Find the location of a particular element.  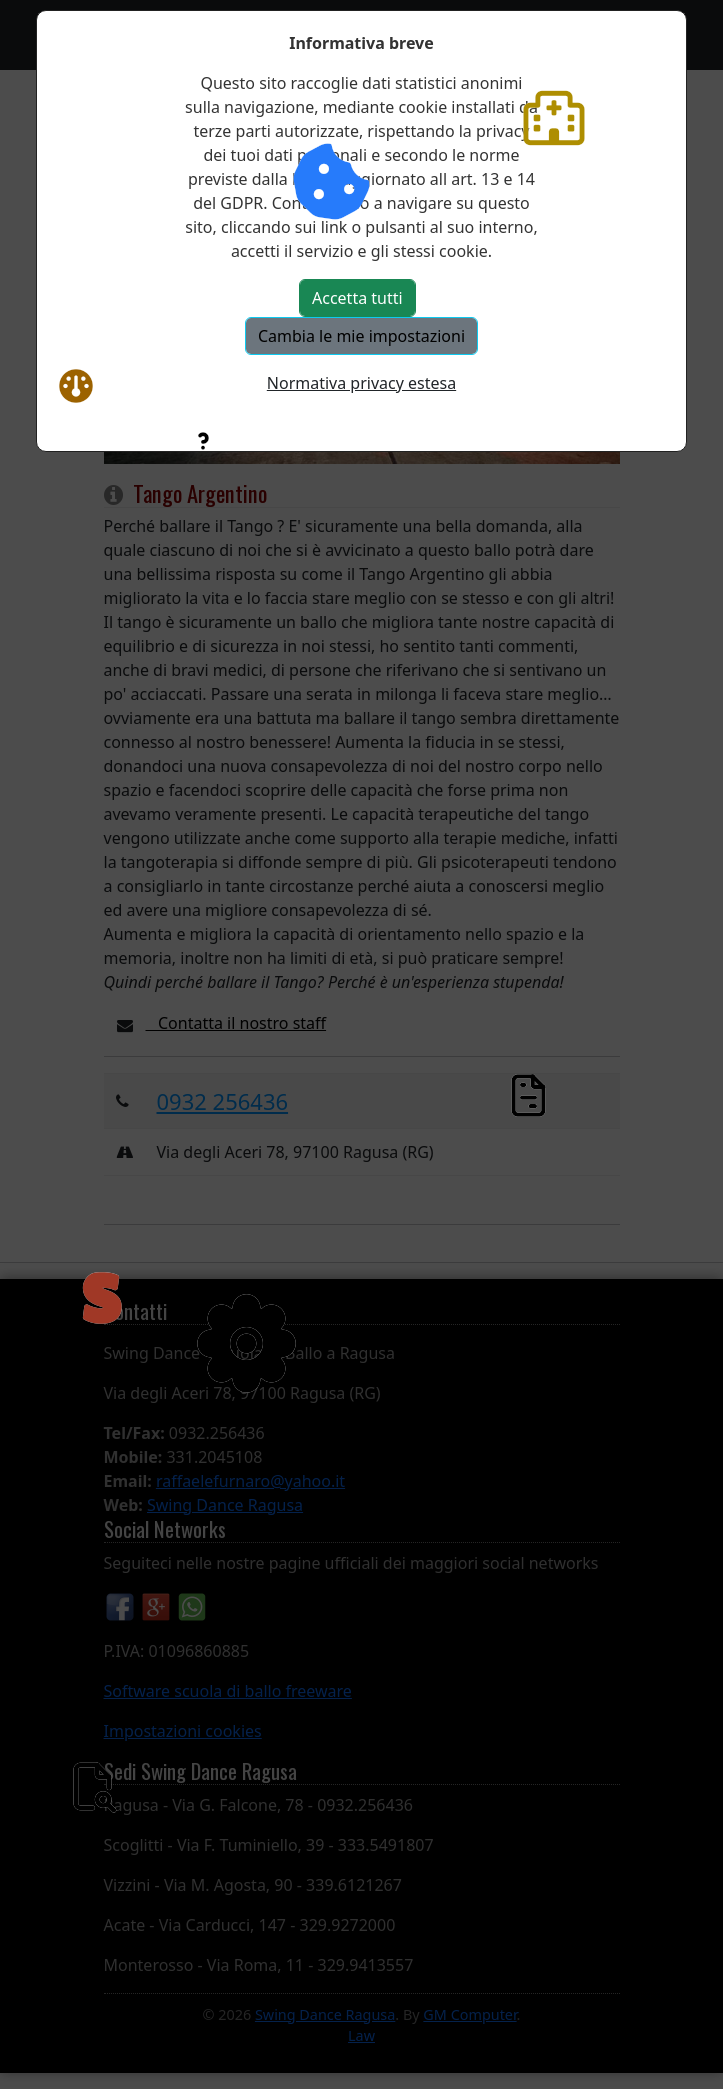

access help or support information is located at coordinates (203, 440).